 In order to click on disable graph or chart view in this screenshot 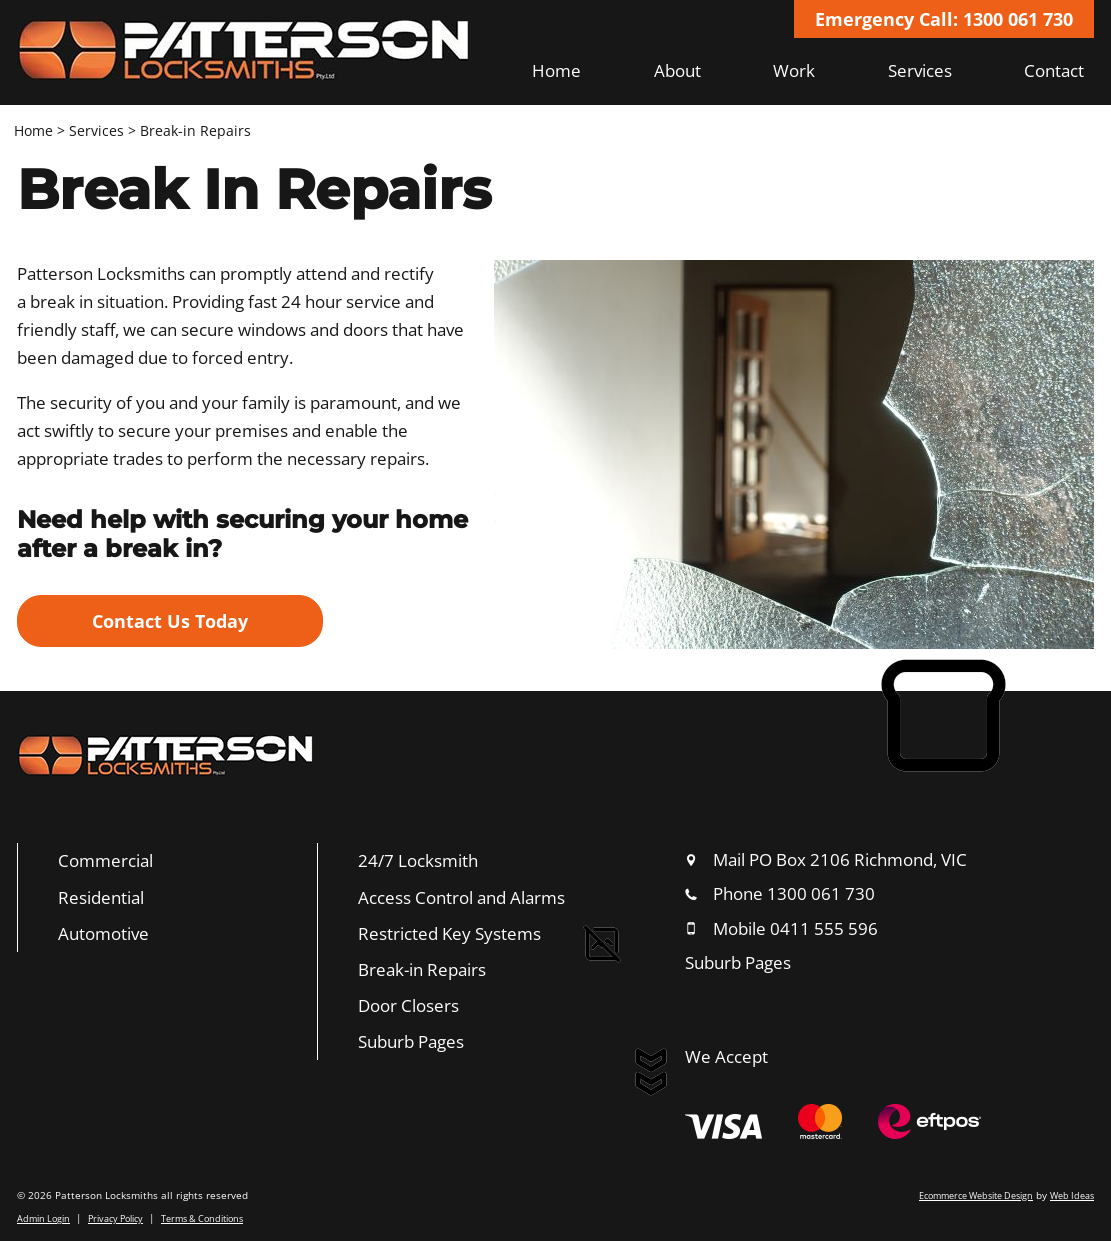, I will do `click(602, 944)`.